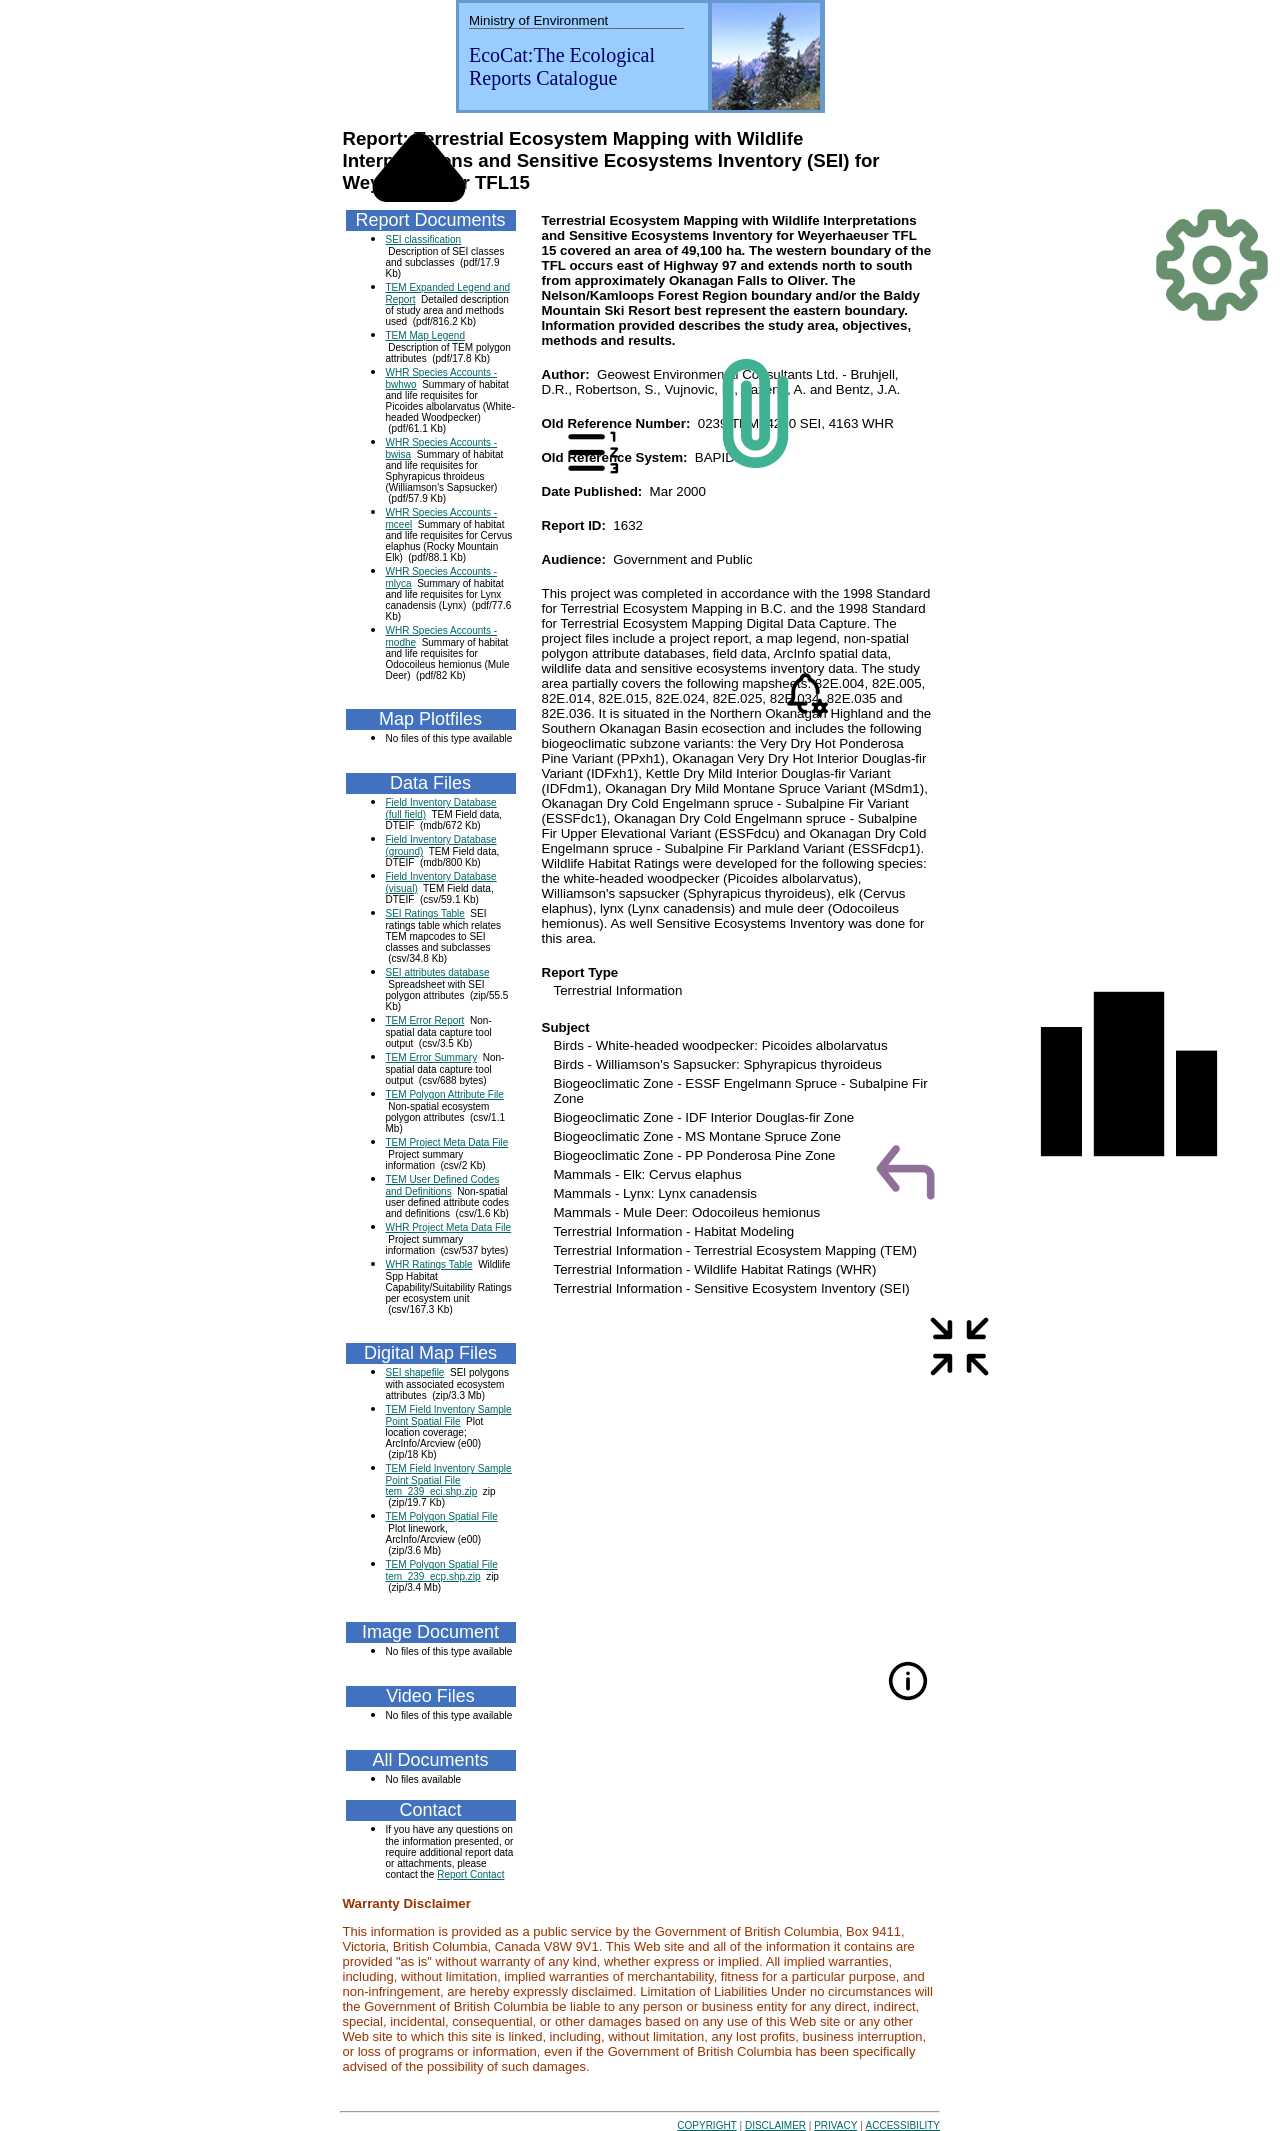  Describe the element at coordinates (959, 1346) in the screenshot. I see `exit fullscreen mode` at that location.